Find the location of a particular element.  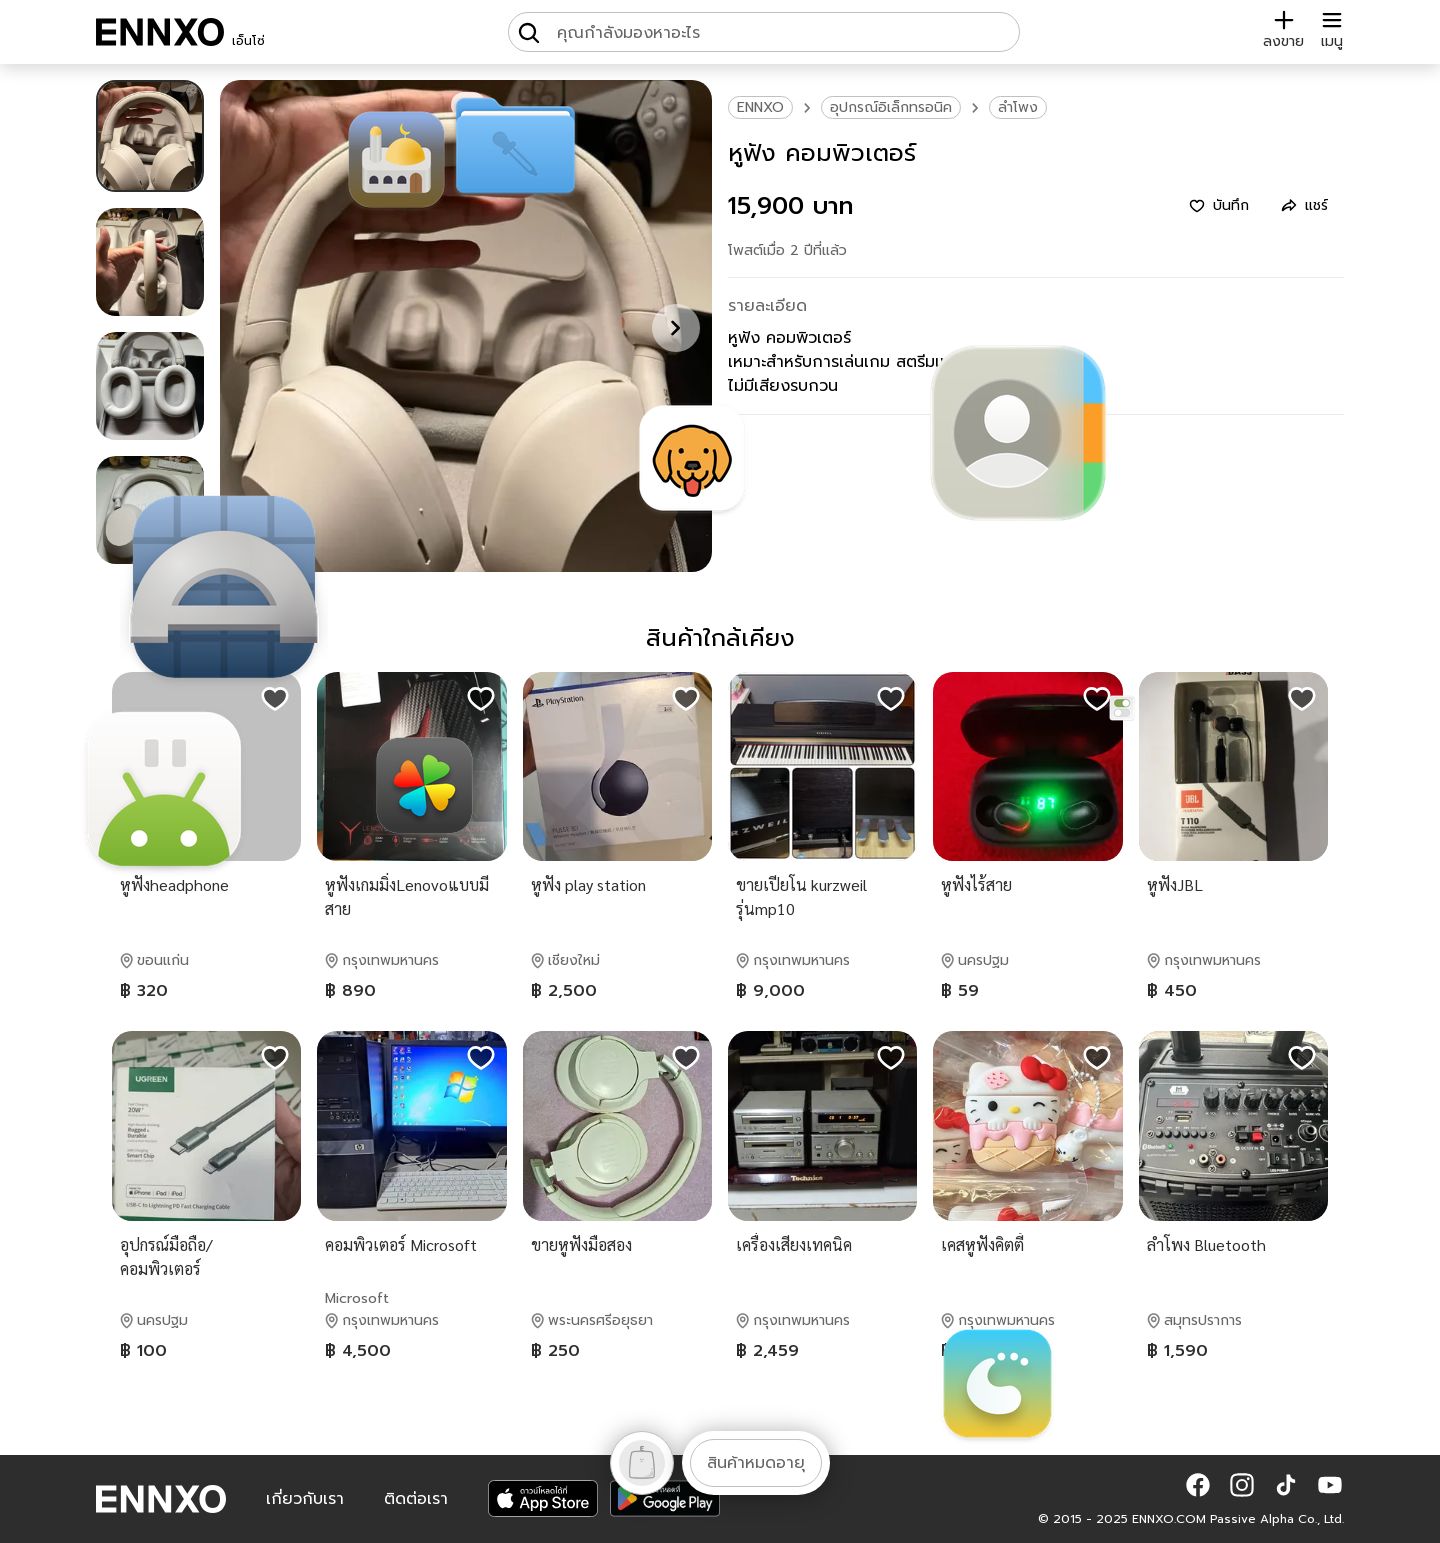

open contacts app is located at coordinates (1018, 433).